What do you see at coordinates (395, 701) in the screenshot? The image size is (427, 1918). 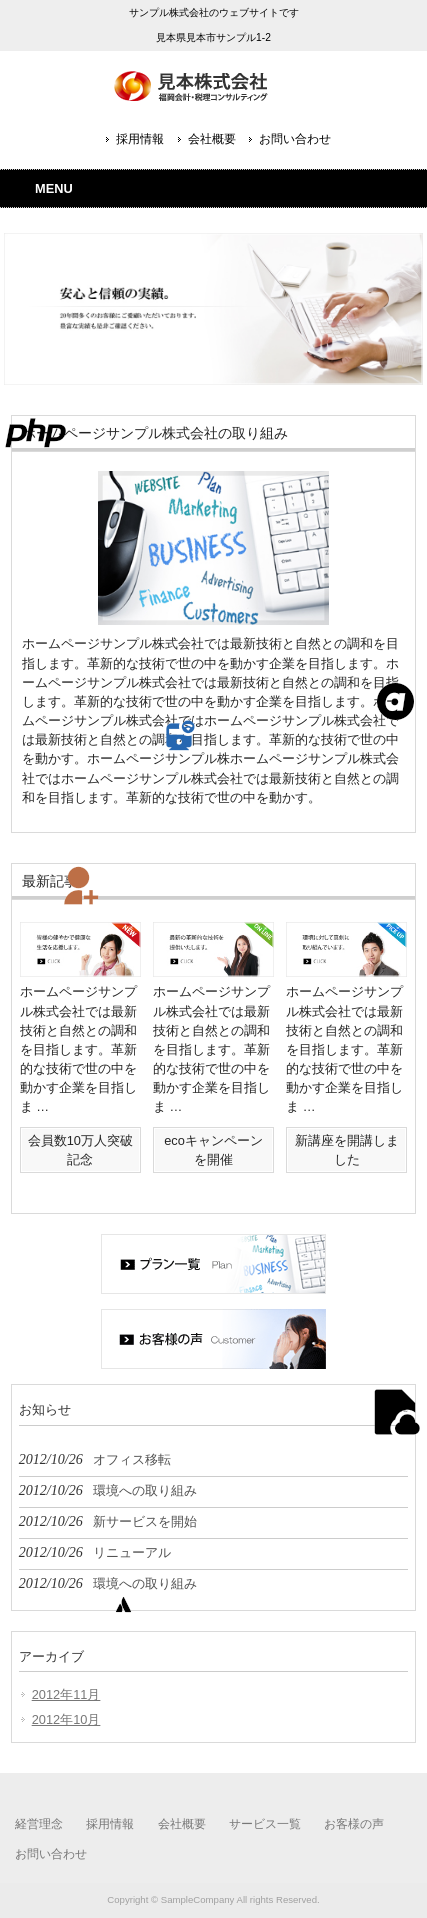 I see `open the AirAsia app` at bounding box center [395, 701].